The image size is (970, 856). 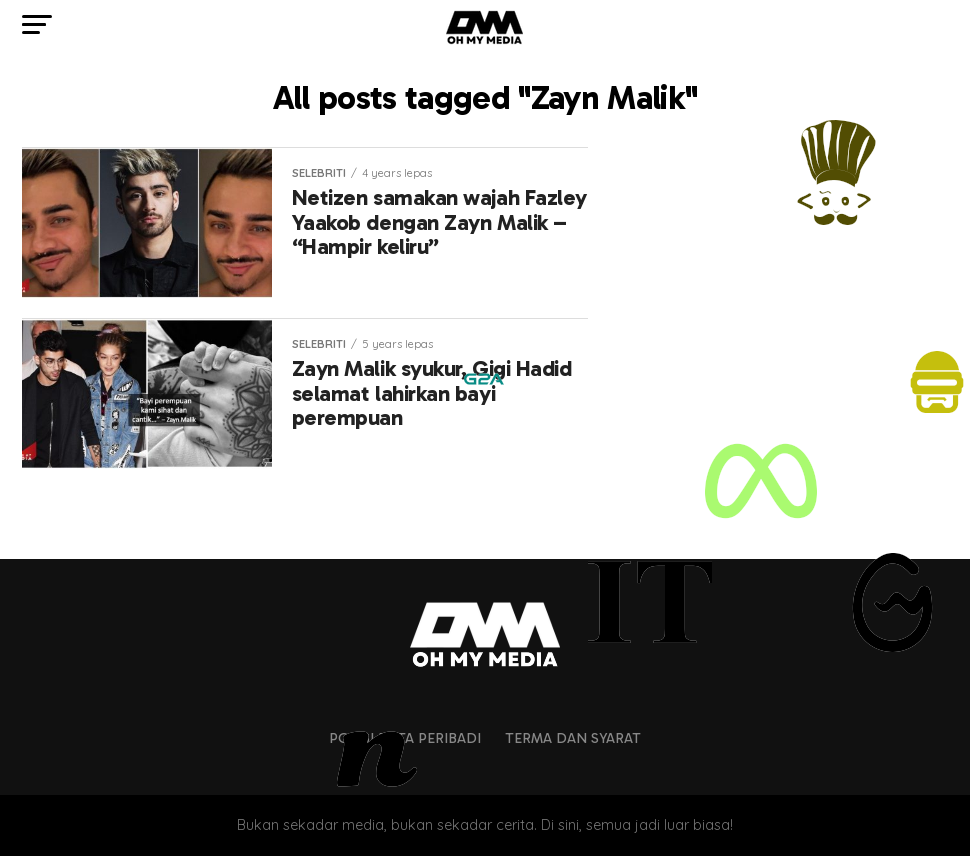 What do you see at coordinates (650, 602) in the screenshot?
I see `visit The Irish Times website` at bounding box center [650, 602].